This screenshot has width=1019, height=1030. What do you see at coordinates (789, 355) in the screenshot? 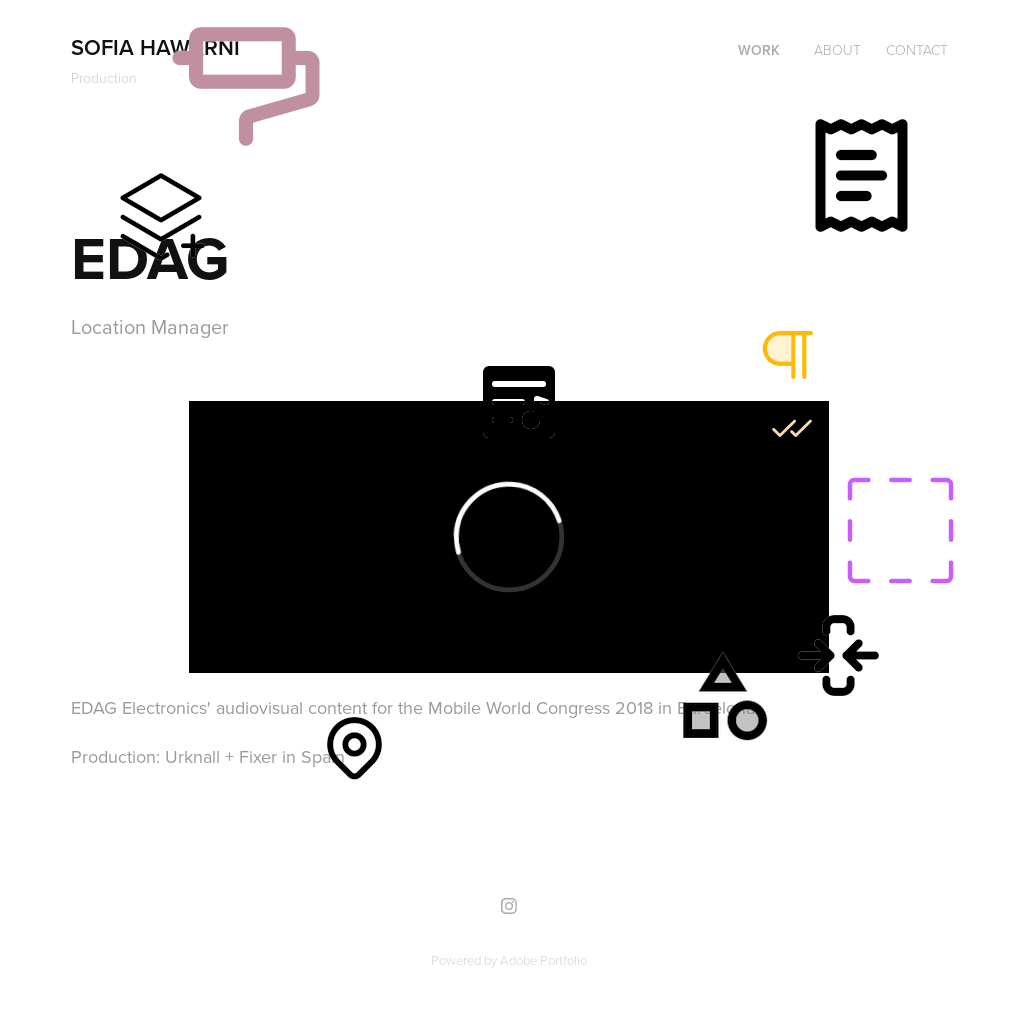
I see `insert a paragraph break` at bounding box center [789, 355].